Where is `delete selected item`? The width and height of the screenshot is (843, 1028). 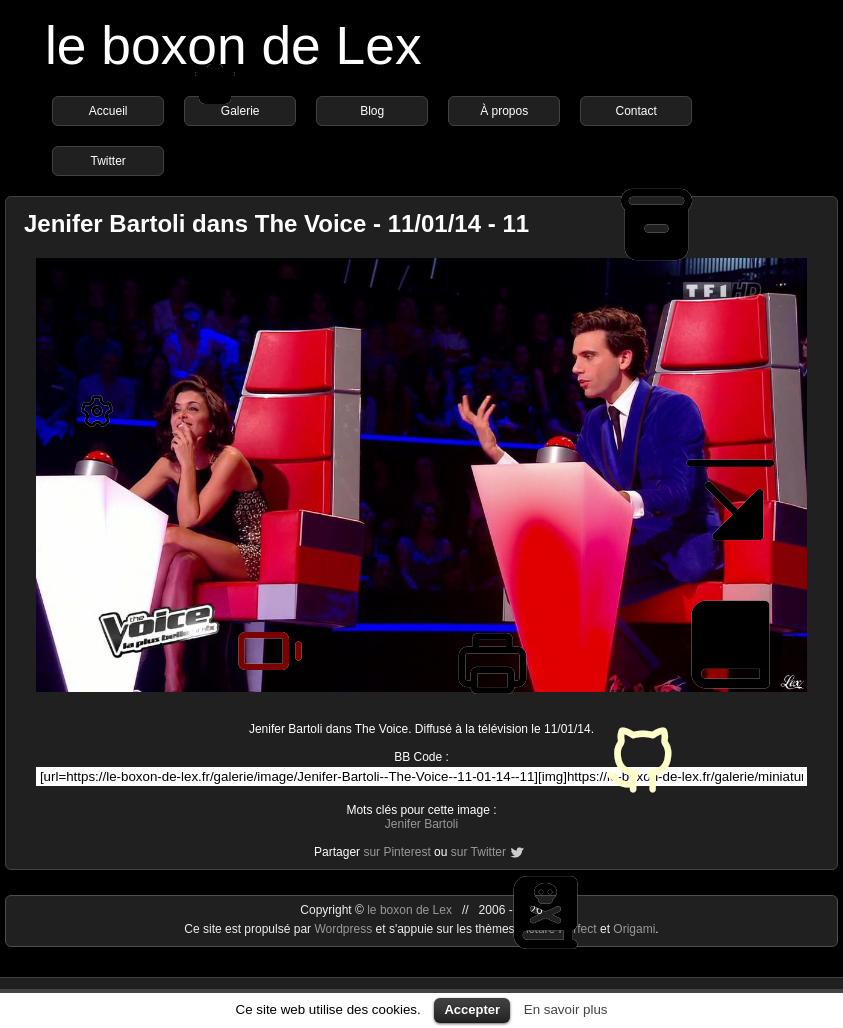
delete selected item is located at coordinates (215, 84).